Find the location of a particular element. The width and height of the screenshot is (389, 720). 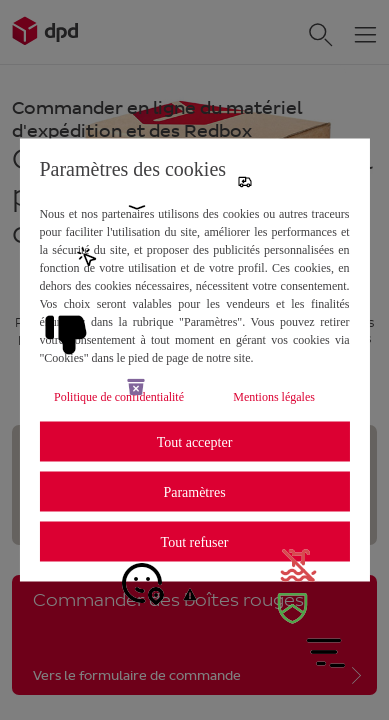

delete selected item is located at coordinates (136, 387).